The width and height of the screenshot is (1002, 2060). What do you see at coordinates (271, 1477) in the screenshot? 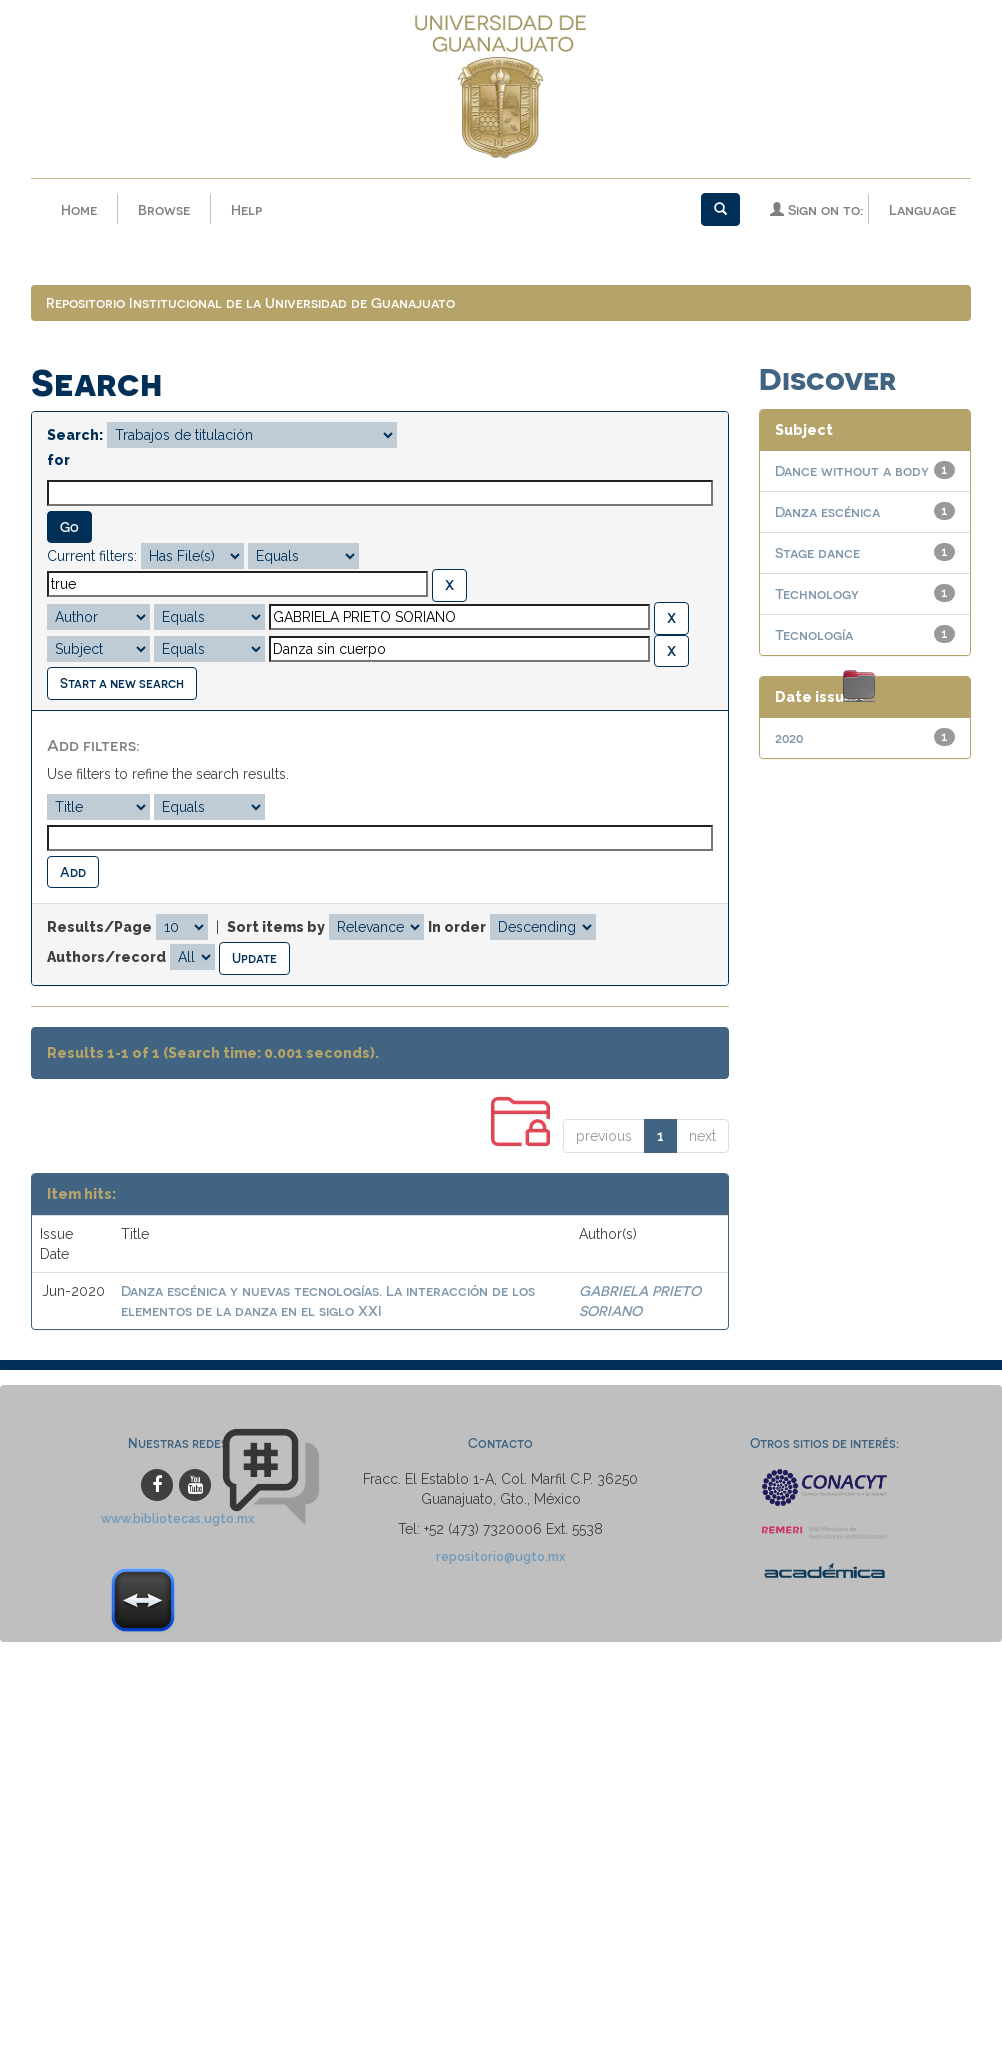
I see `open polari irc chat application` at bounding box center [271, 1477].